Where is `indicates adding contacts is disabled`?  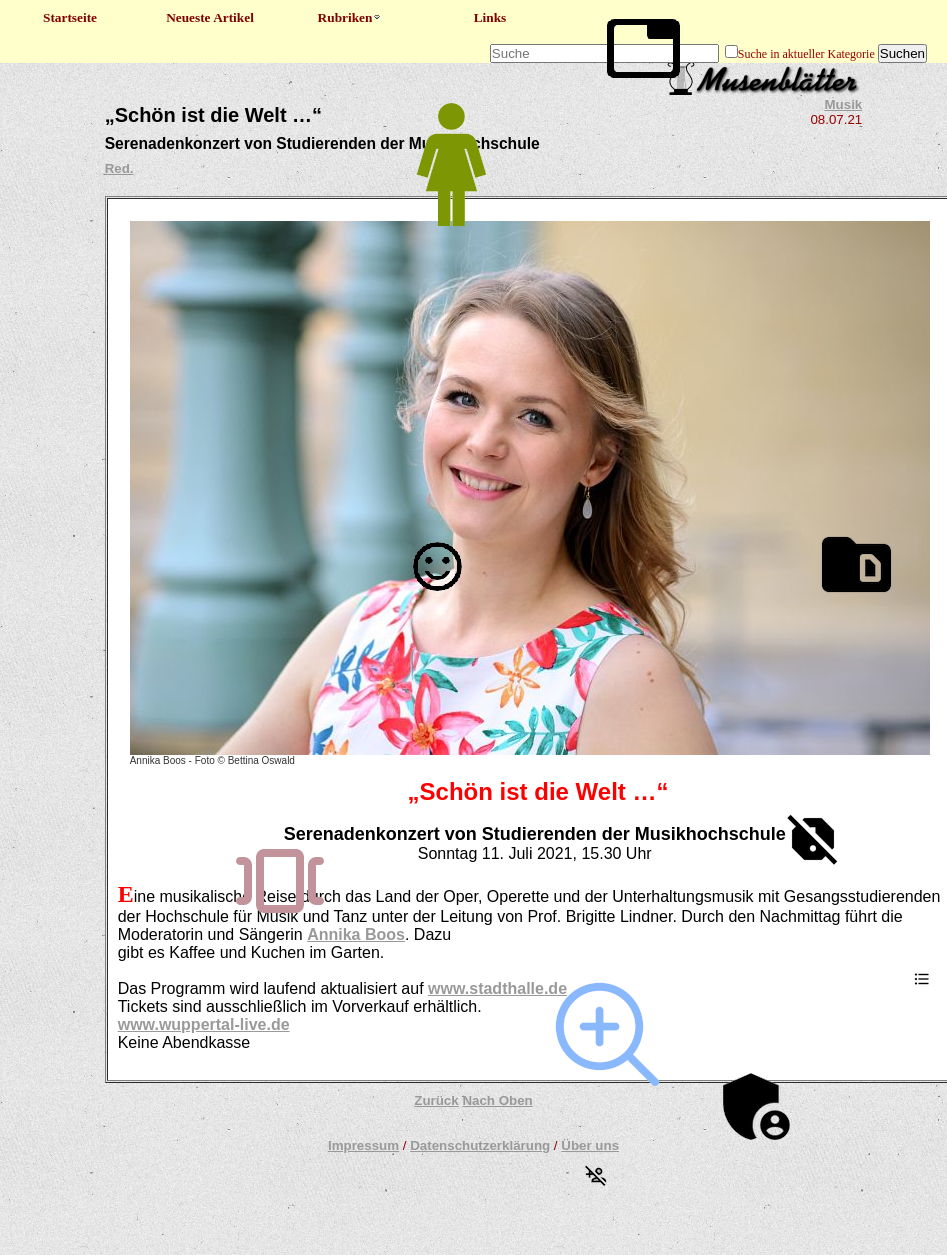 indicates adding contacts is disabled is located at coordinates (596, 1175).